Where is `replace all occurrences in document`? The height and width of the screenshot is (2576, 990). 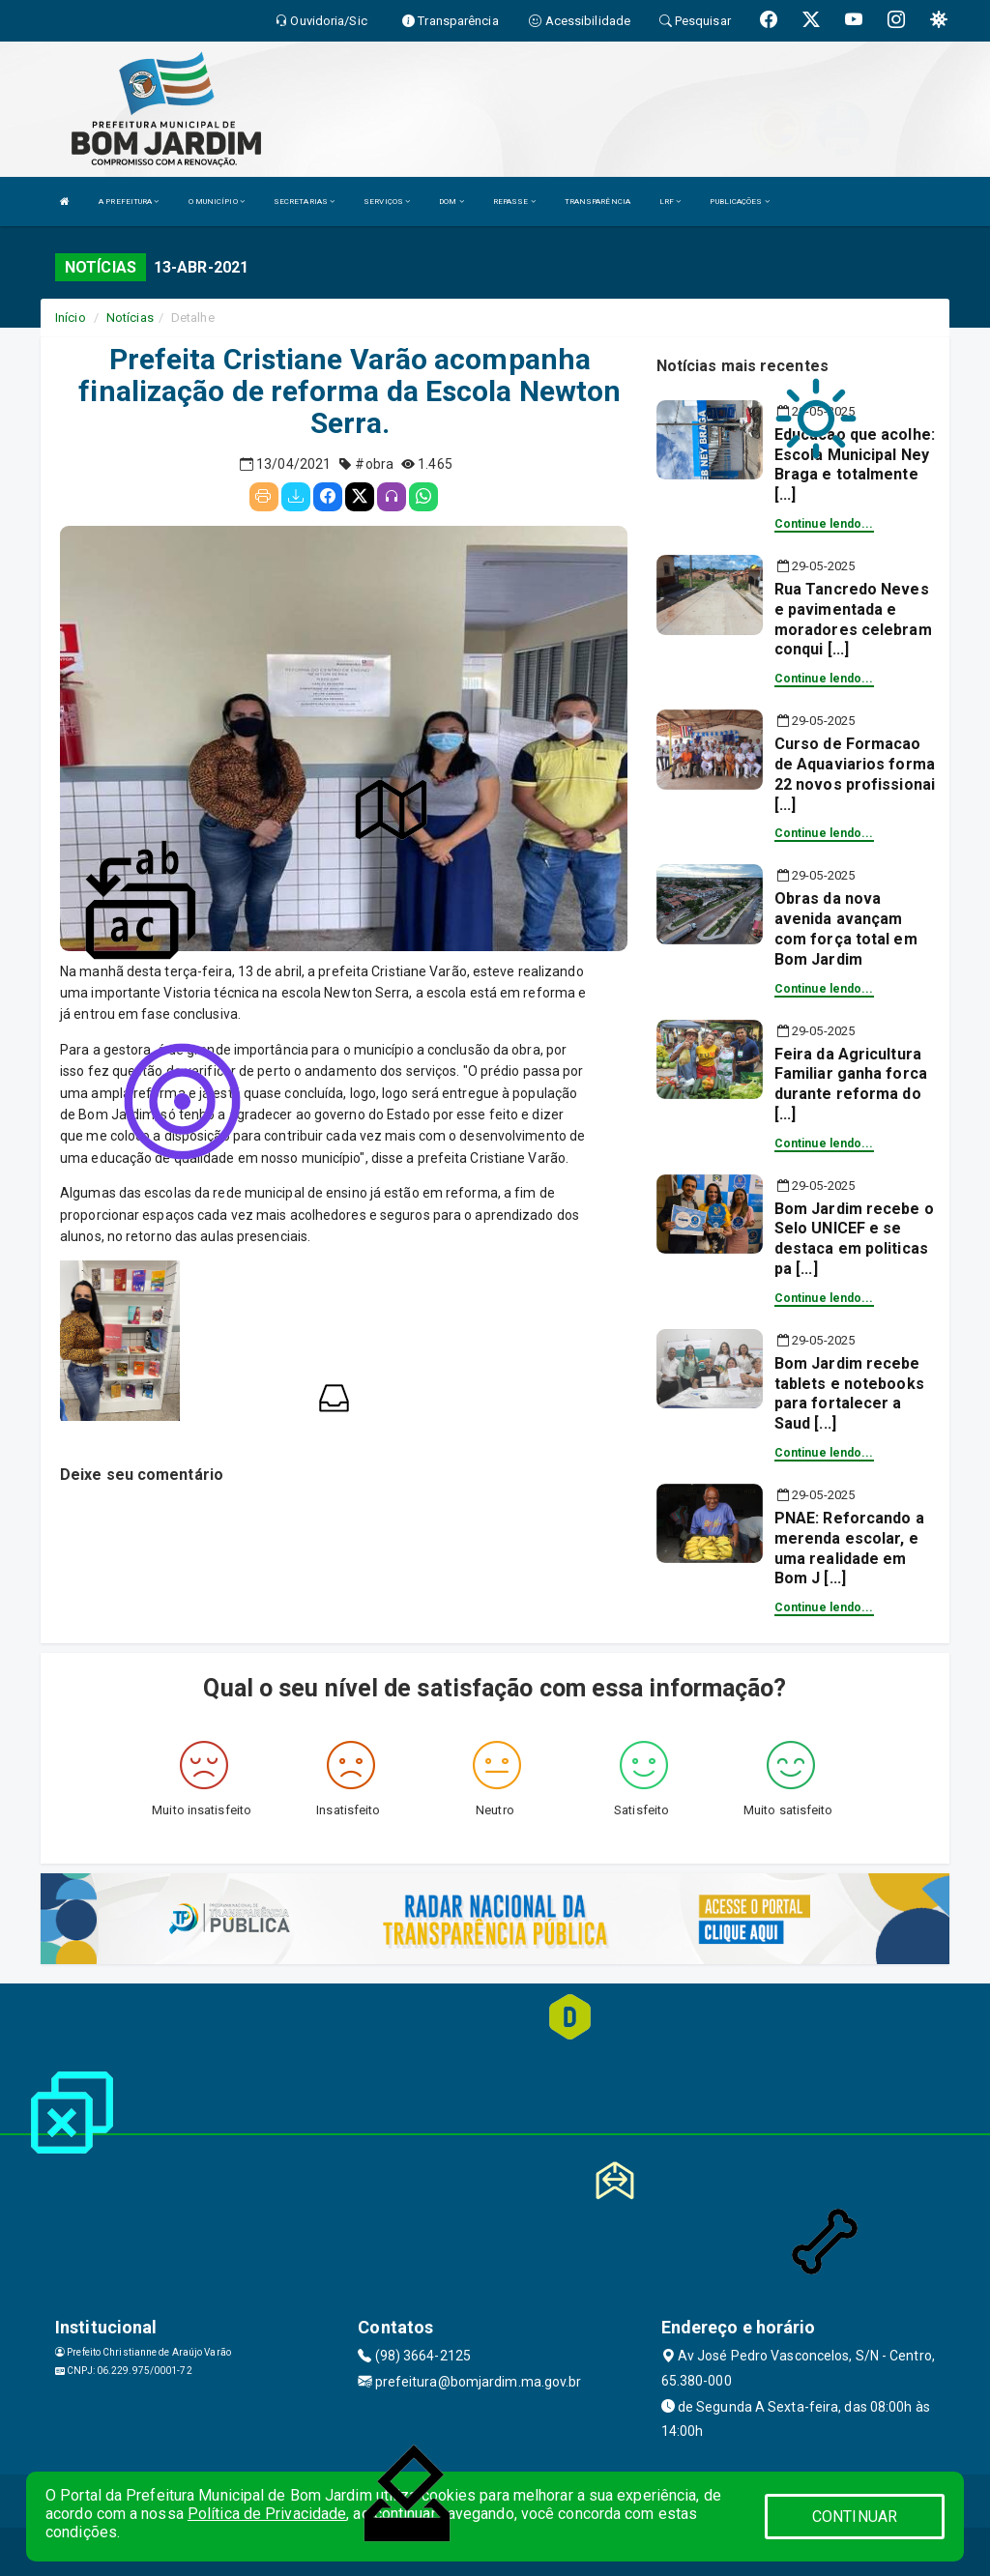 replace all occurrences in document is located at coordinates (136, 900).